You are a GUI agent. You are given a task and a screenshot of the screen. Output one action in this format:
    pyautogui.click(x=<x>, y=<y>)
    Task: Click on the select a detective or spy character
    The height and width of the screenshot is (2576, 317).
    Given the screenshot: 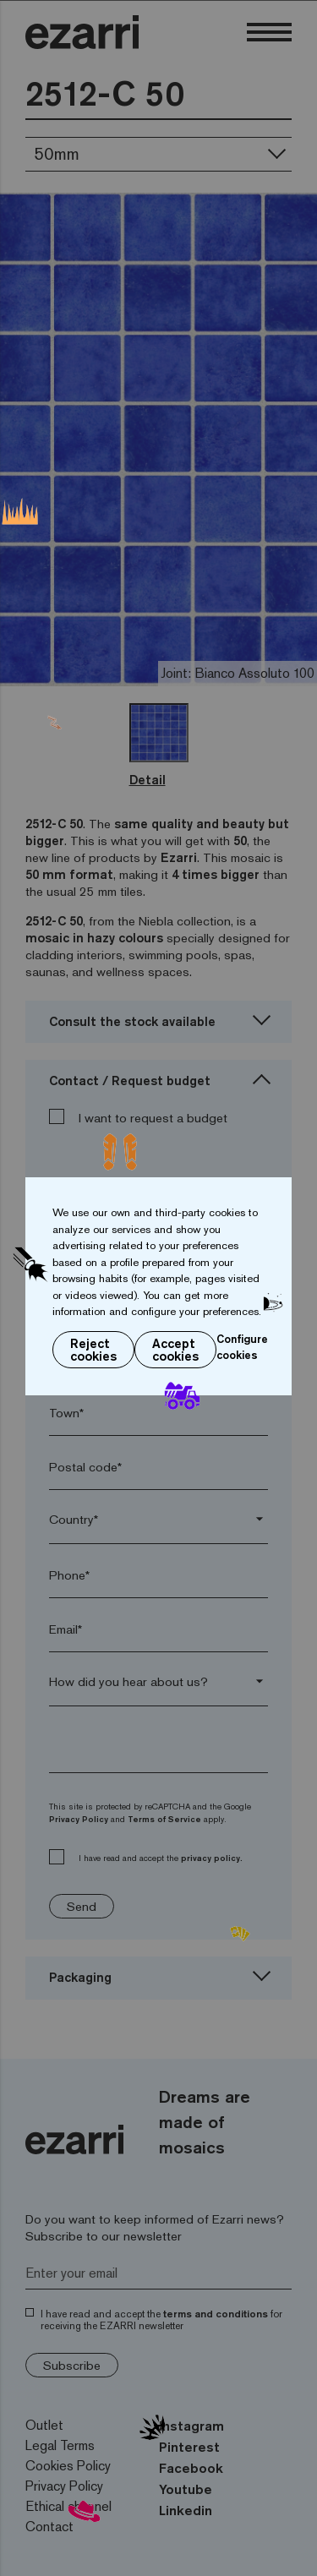 What is the action you would take?
    pyautogui.click(x=84, y=2511)
    